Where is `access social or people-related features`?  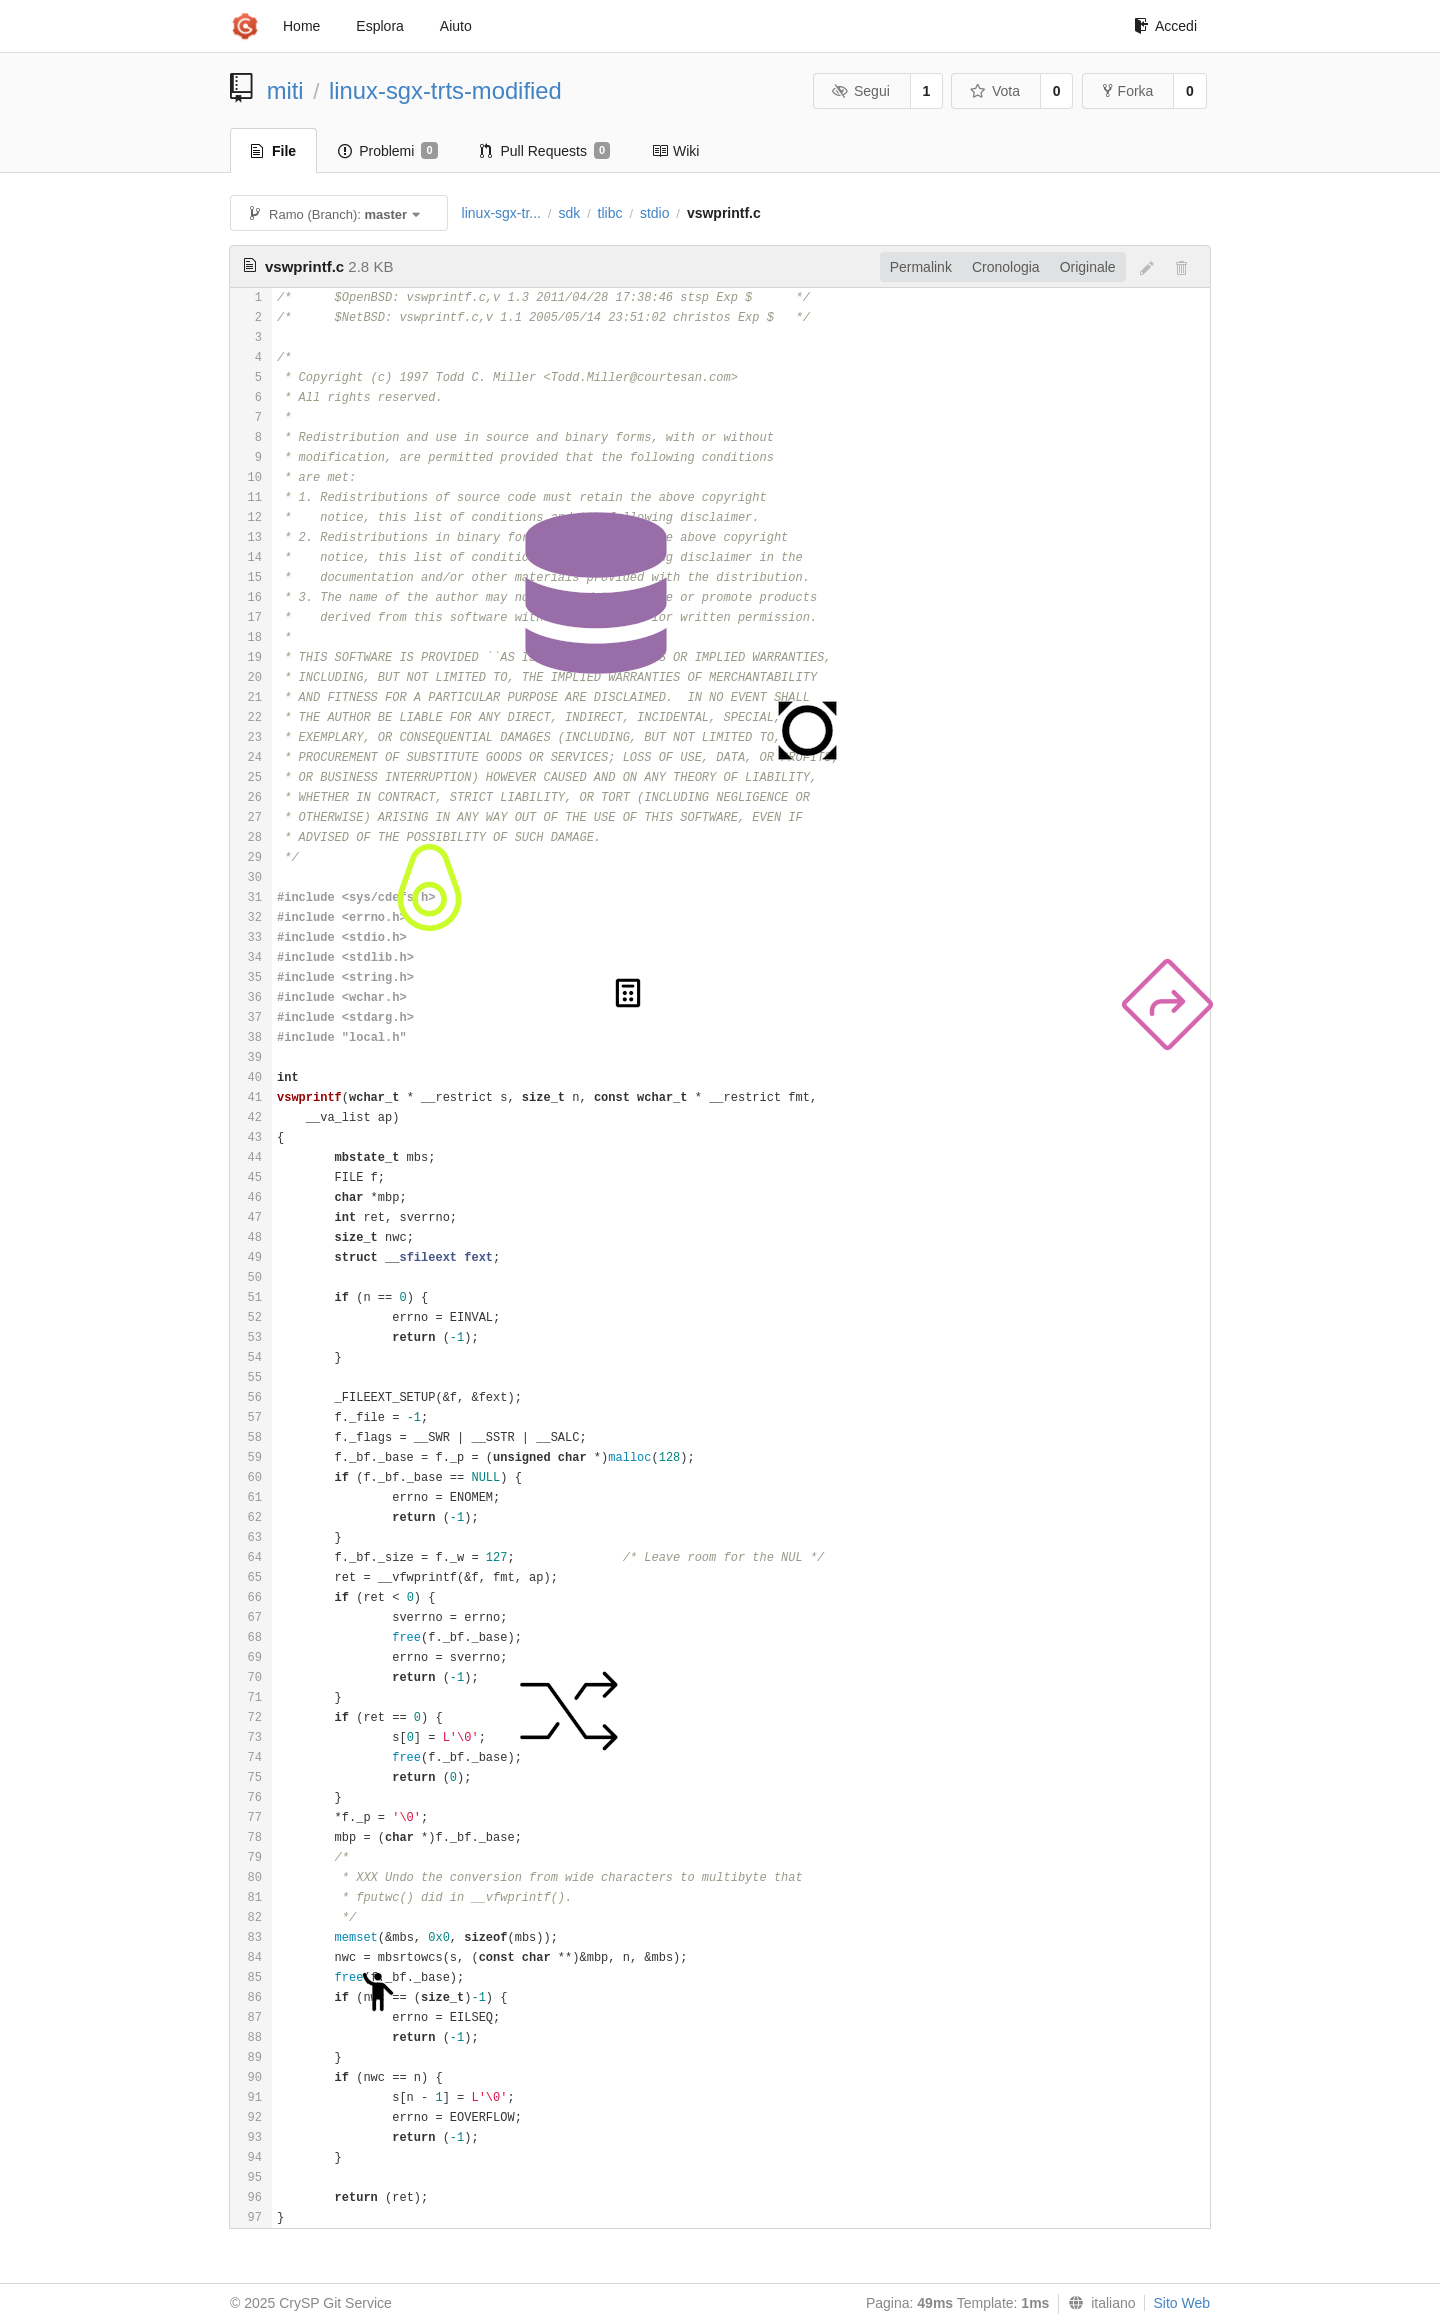 access social or people-related features is located at coordinates (378, 1992).